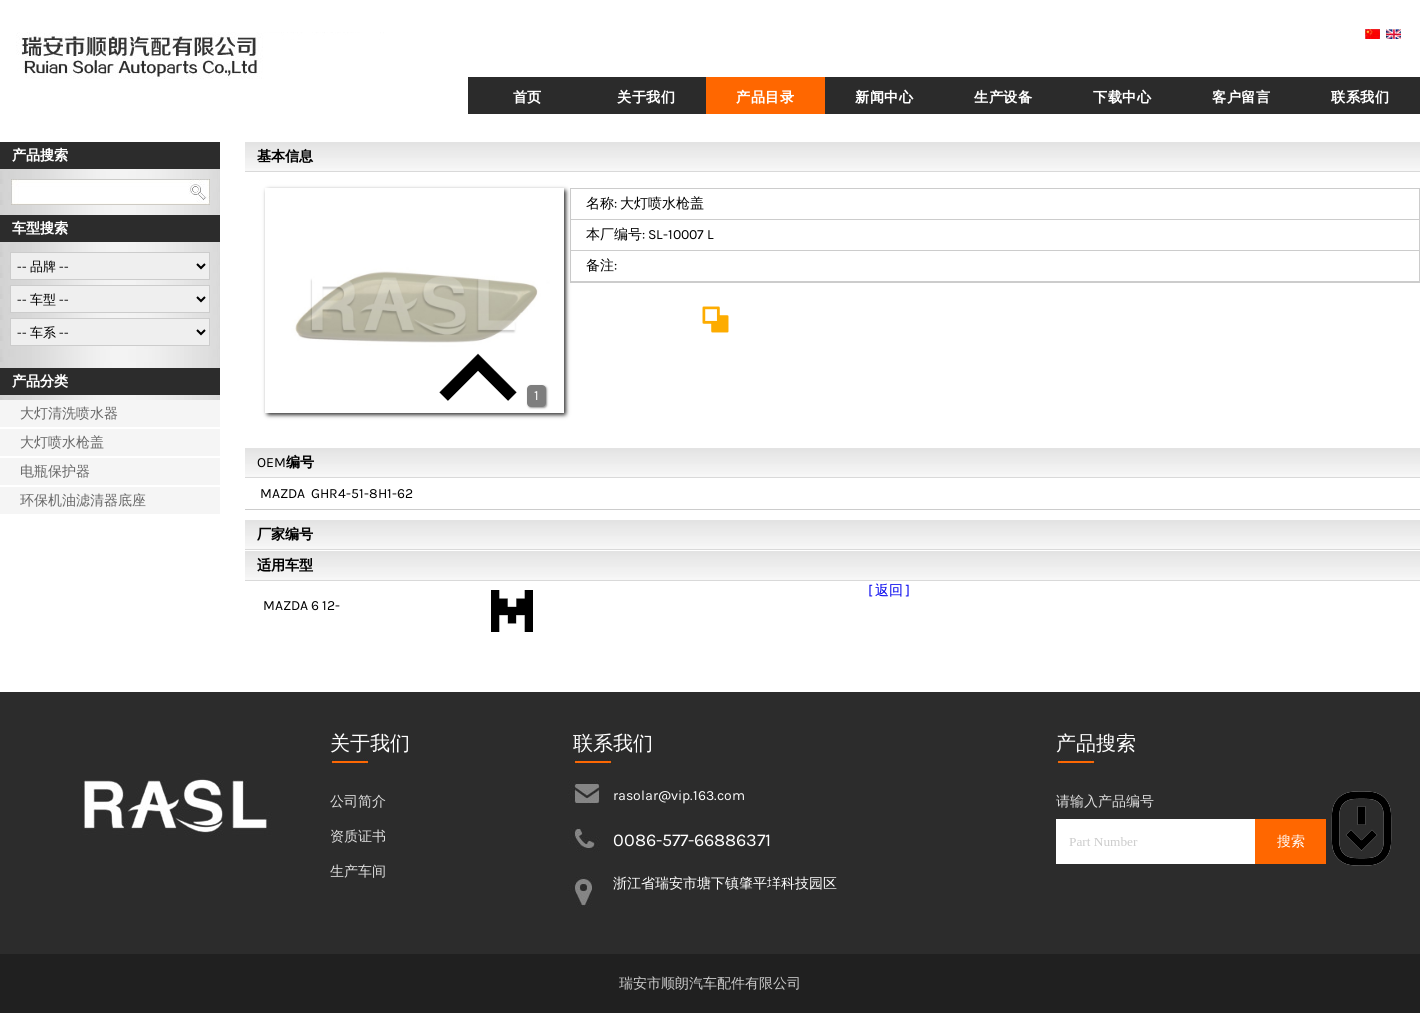 Image resolution: width=1420 pixels, height=1013 pixels. I want to click on bring selected object forward one layer, so click(715, 319).